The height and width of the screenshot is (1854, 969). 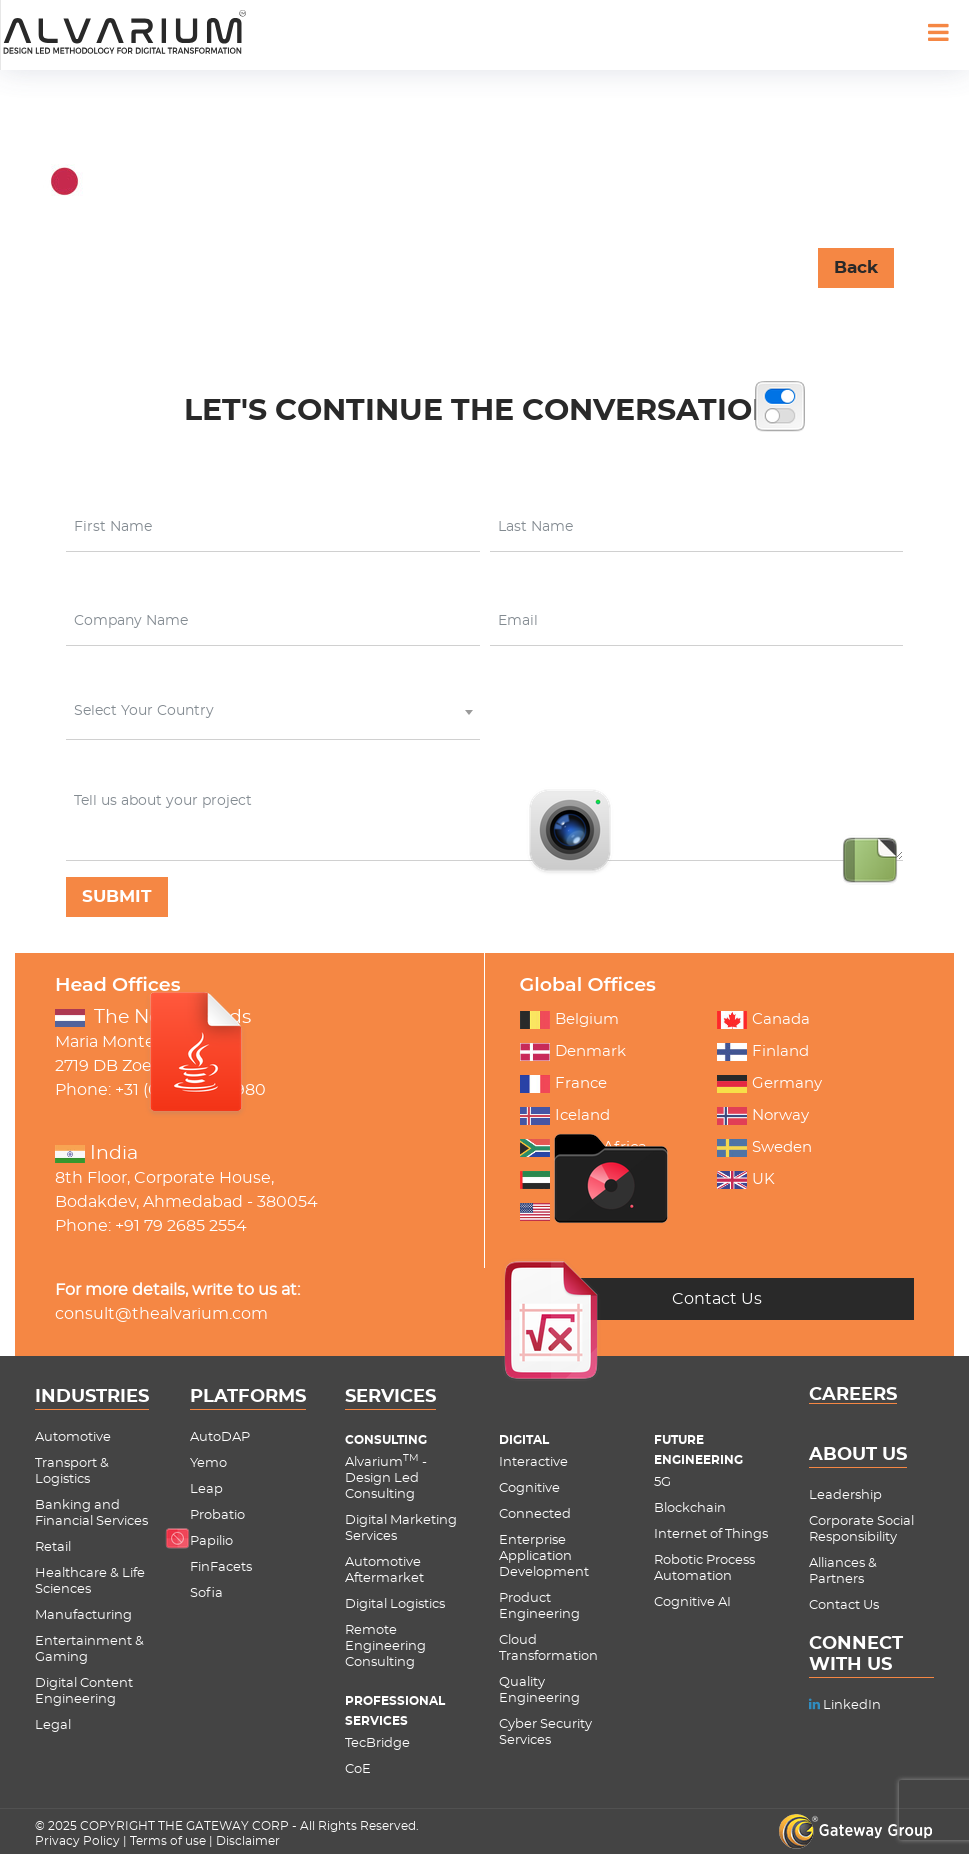 I want to click on libreoffice math formula template file, so click(x=551, y=1320).